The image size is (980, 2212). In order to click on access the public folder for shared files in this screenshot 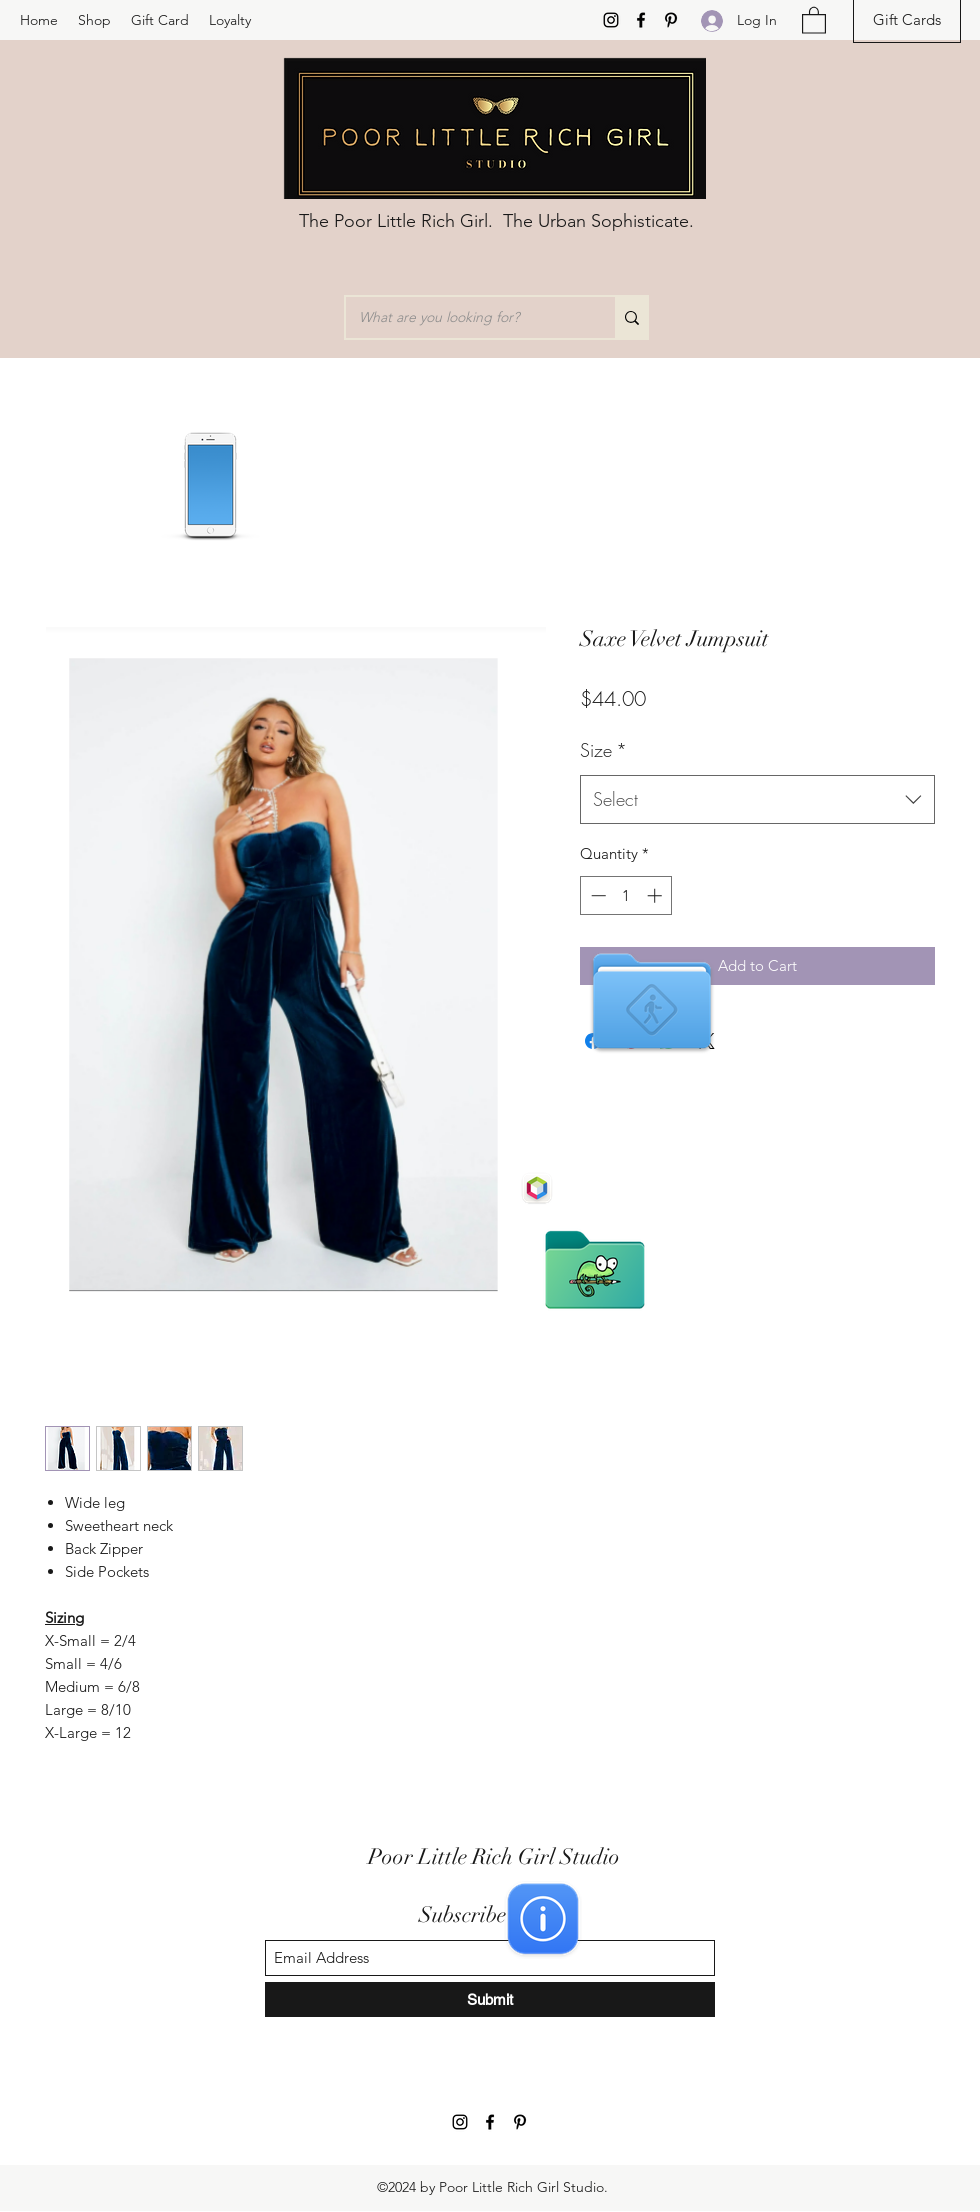, I will do `click(652, 1001)`.